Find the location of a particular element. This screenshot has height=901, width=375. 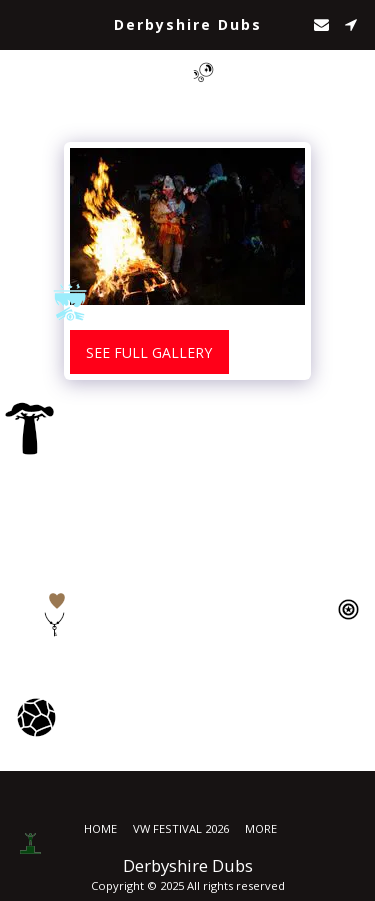

represents african or savanna themed content is located at coordinates (31, 428).